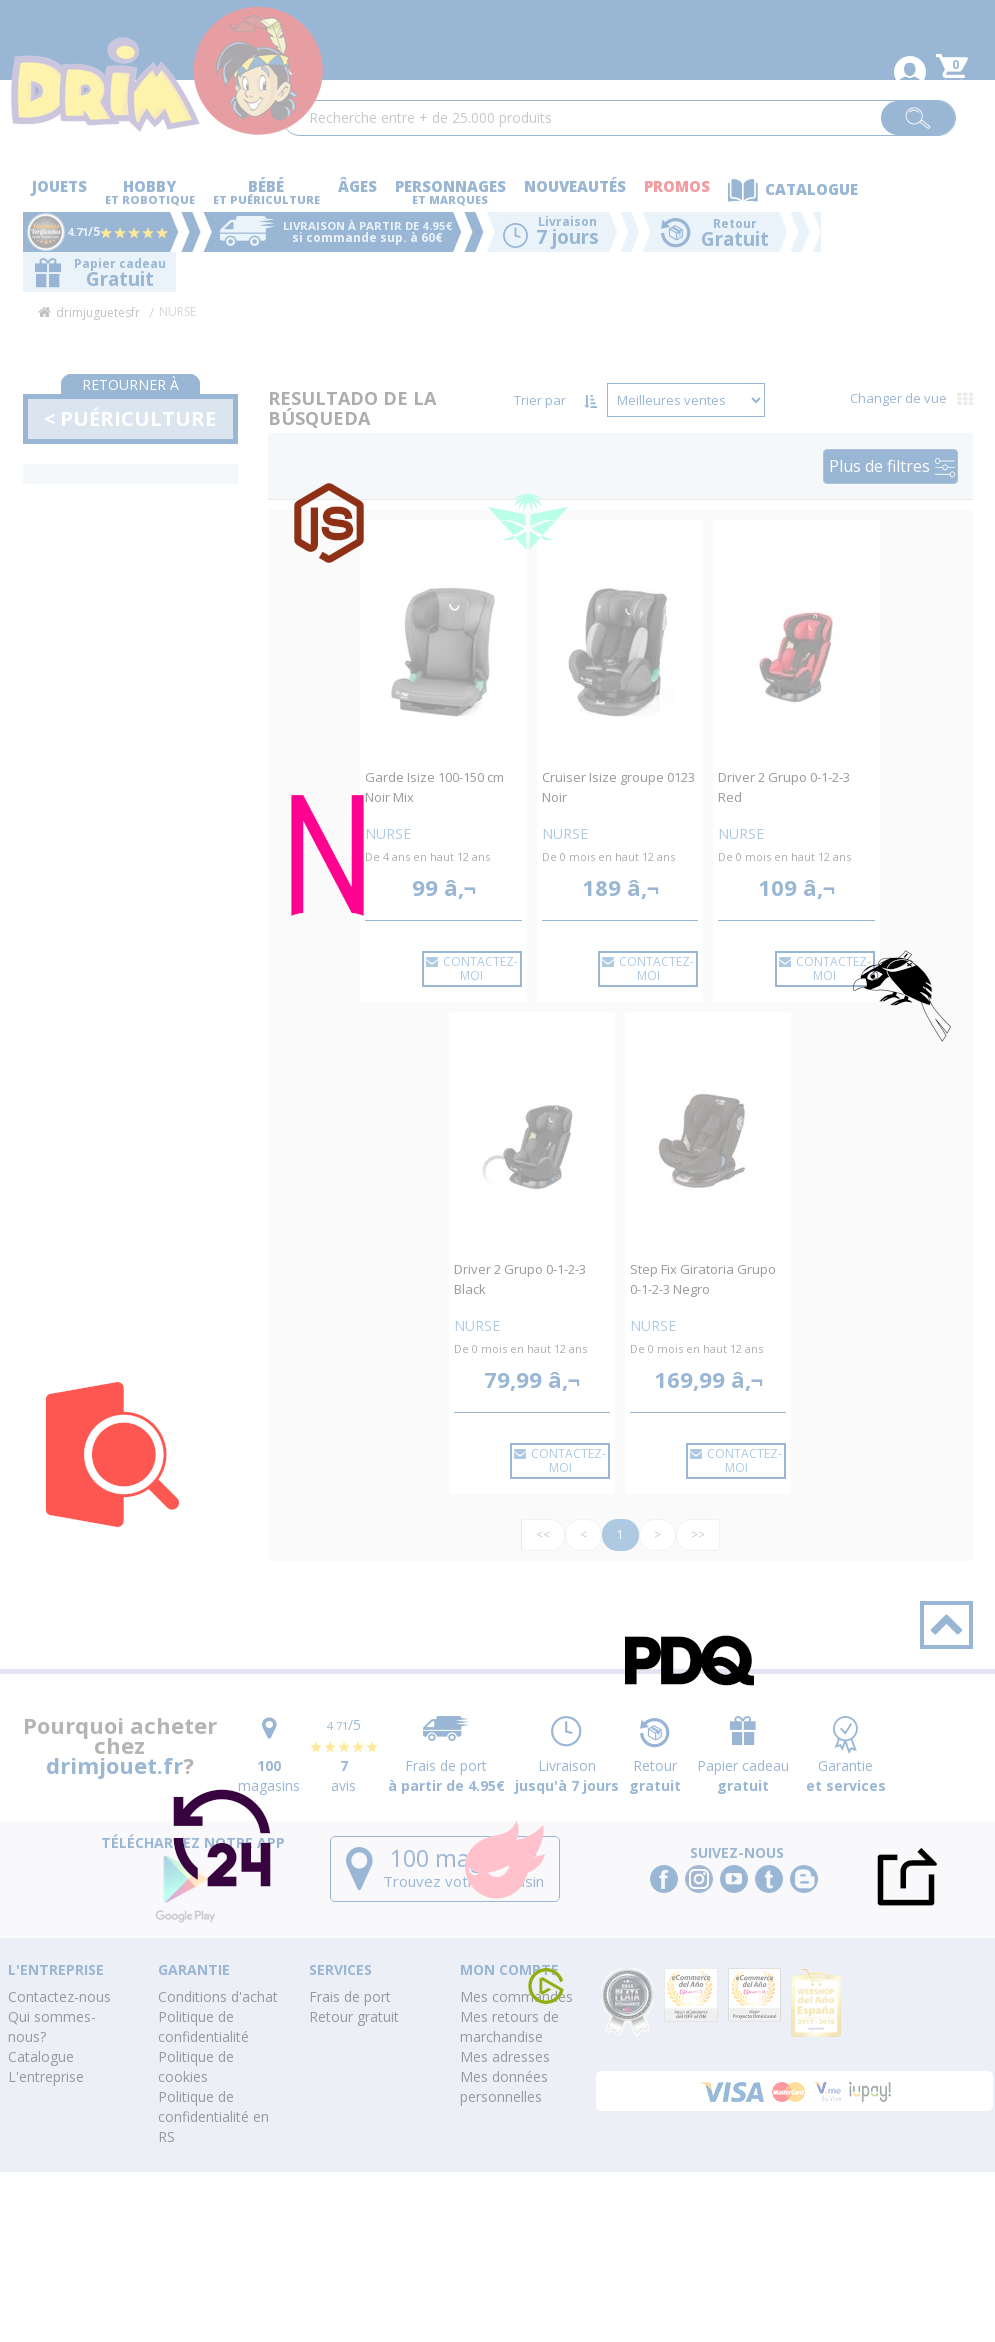 The width and height of the screenshot is (995, 2342). Describe the element at coordinates (902, 996) in the screenshot. I see `link to Gerrit code review platform` at that location.